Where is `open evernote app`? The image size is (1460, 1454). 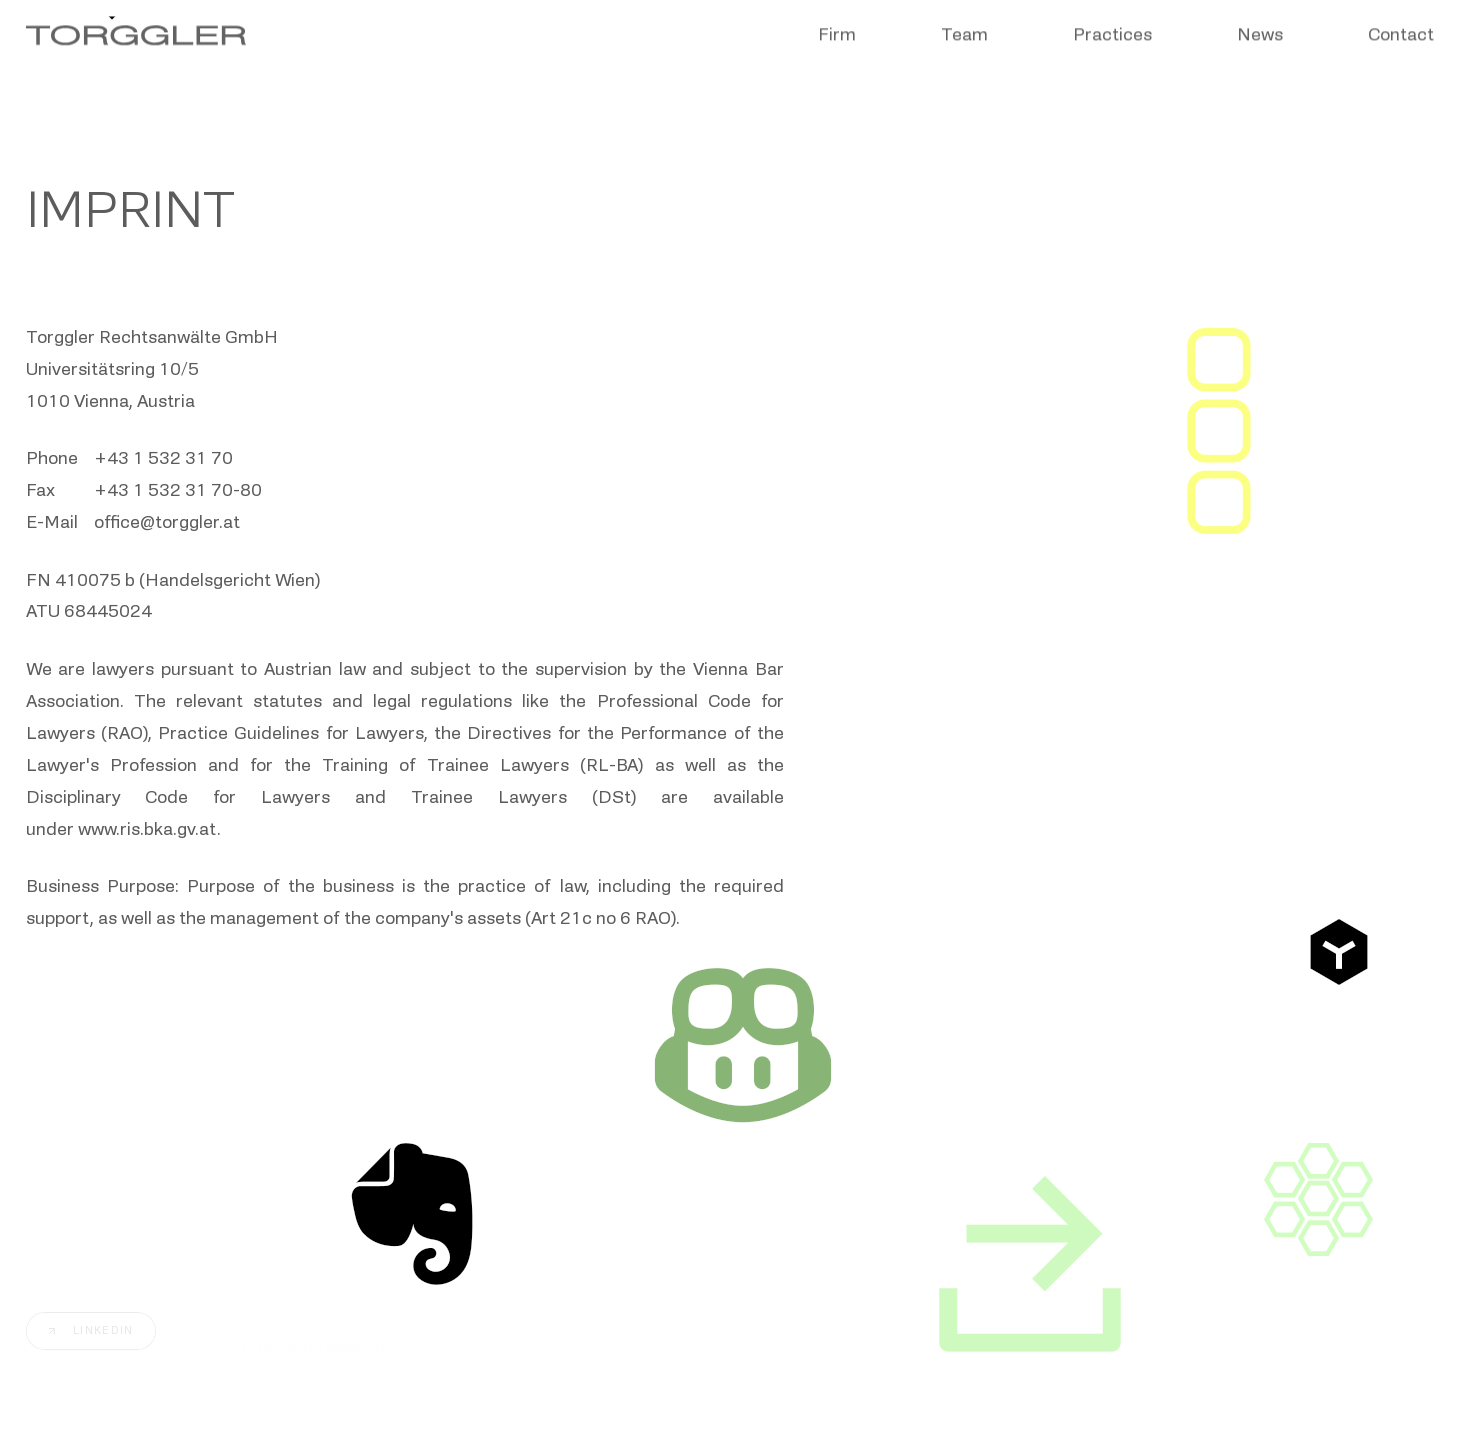
open evernote app is located at coordinates (412, 1214).